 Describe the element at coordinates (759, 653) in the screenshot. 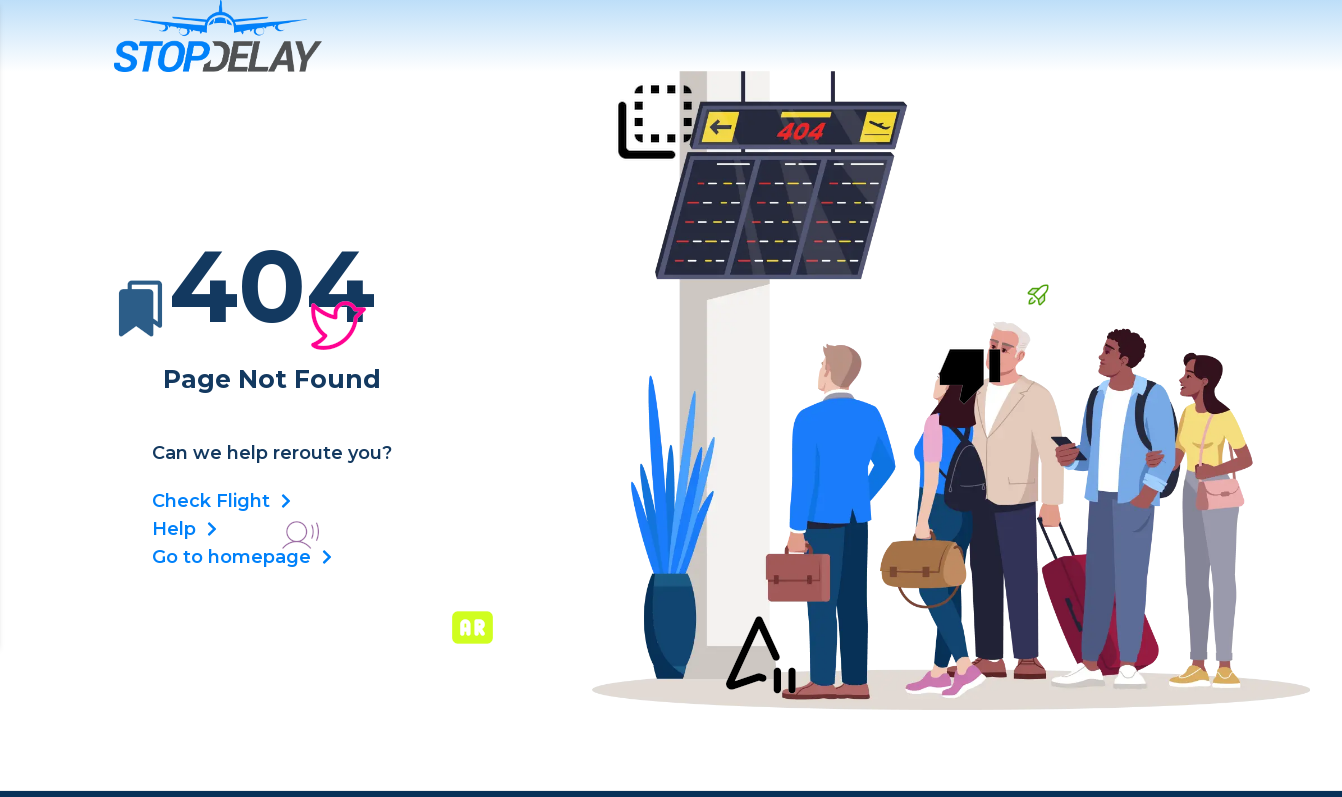

I see `pause current navigation or directions` at that location.